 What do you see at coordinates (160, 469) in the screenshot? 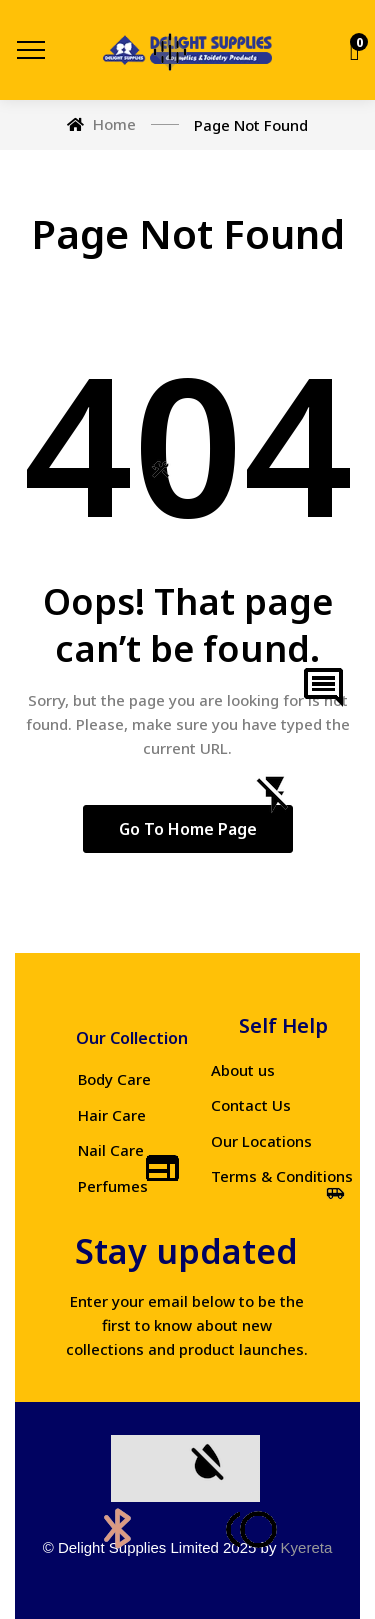
I see `access settings or tools` at bounding box center [160, 469].